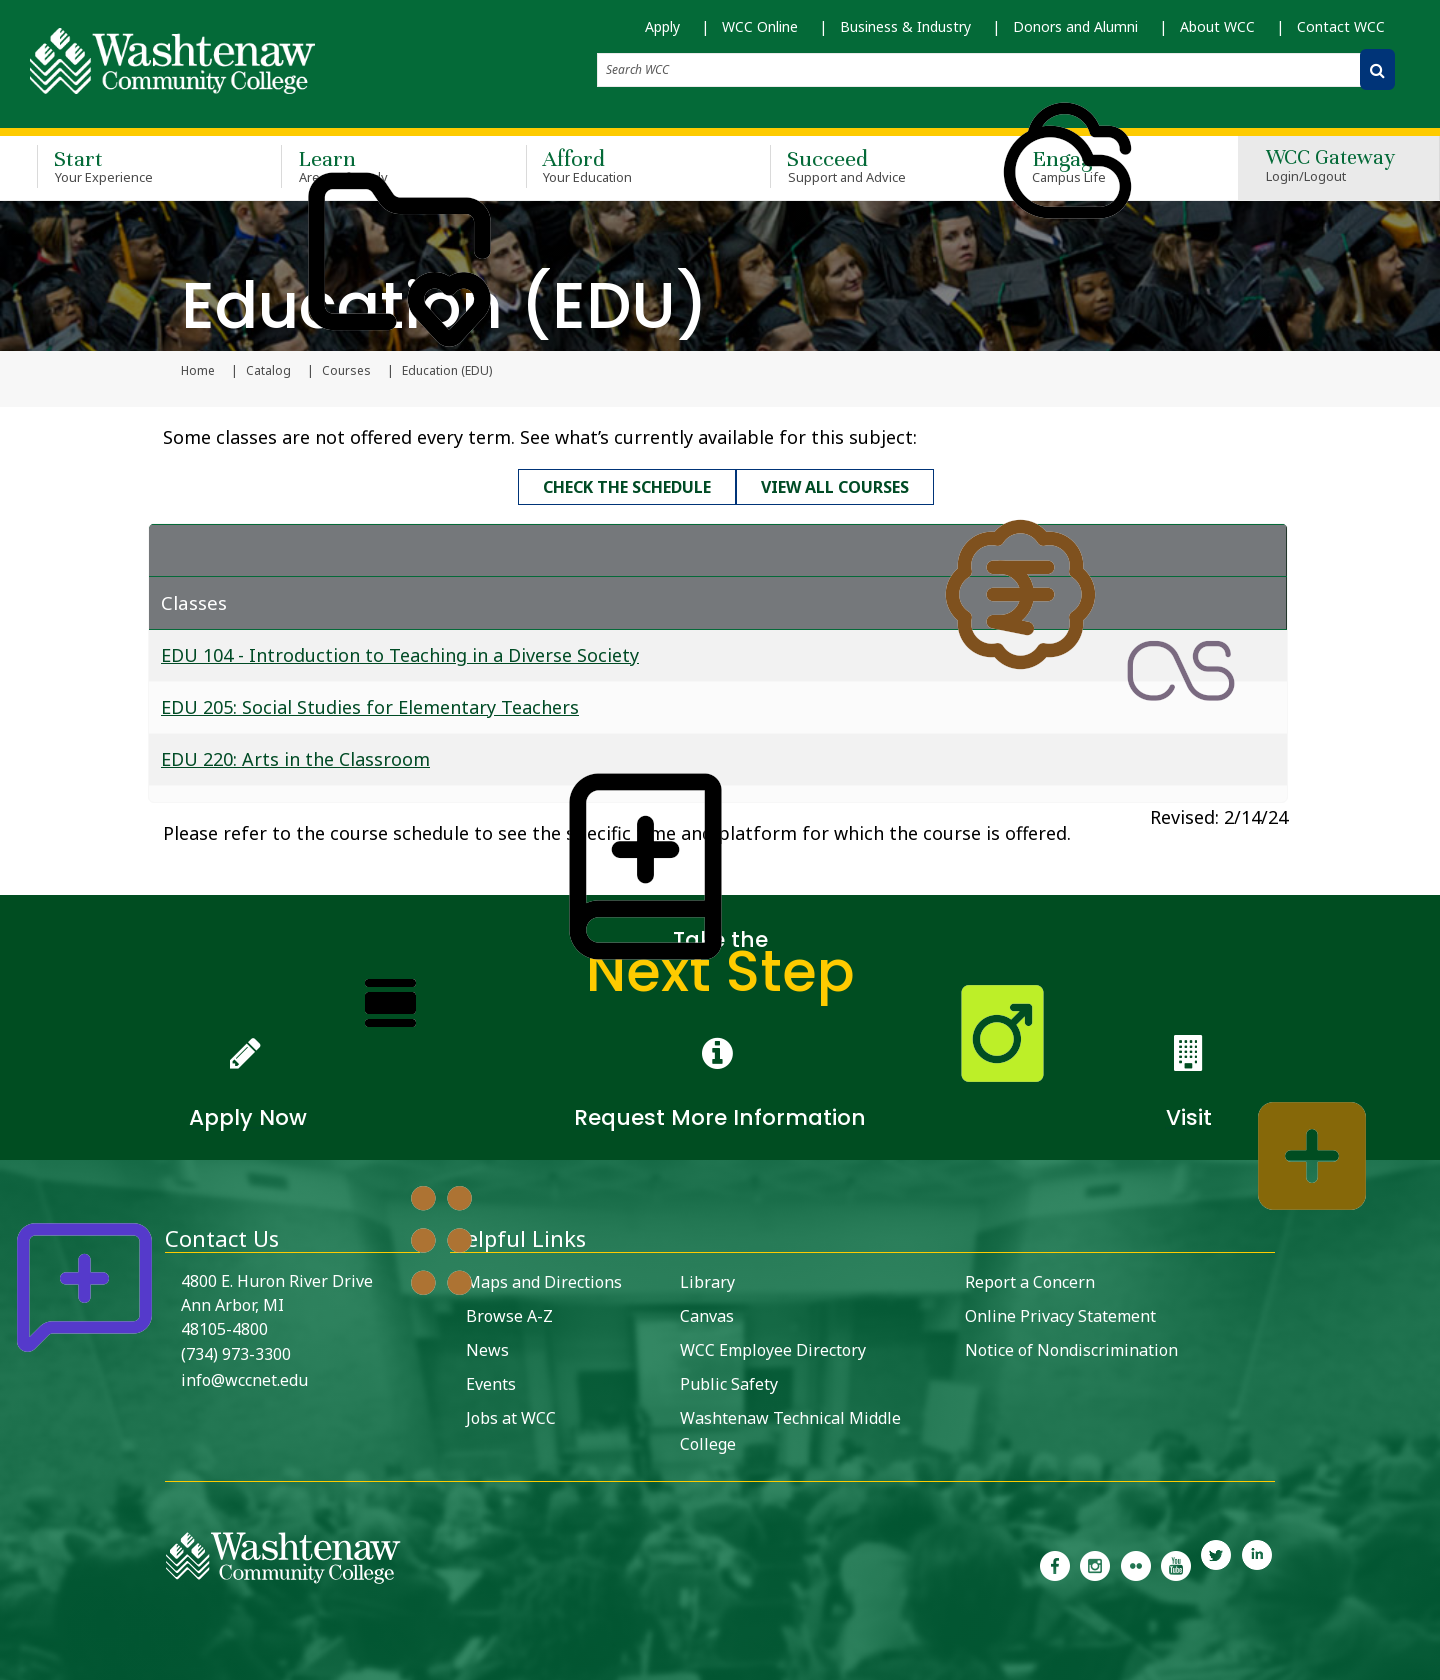 The width and height of the screenshot is (1440, 1680). Describe the element at coordinates (399, 255) in the screenshot. I see `access your favorites folder` at that location.